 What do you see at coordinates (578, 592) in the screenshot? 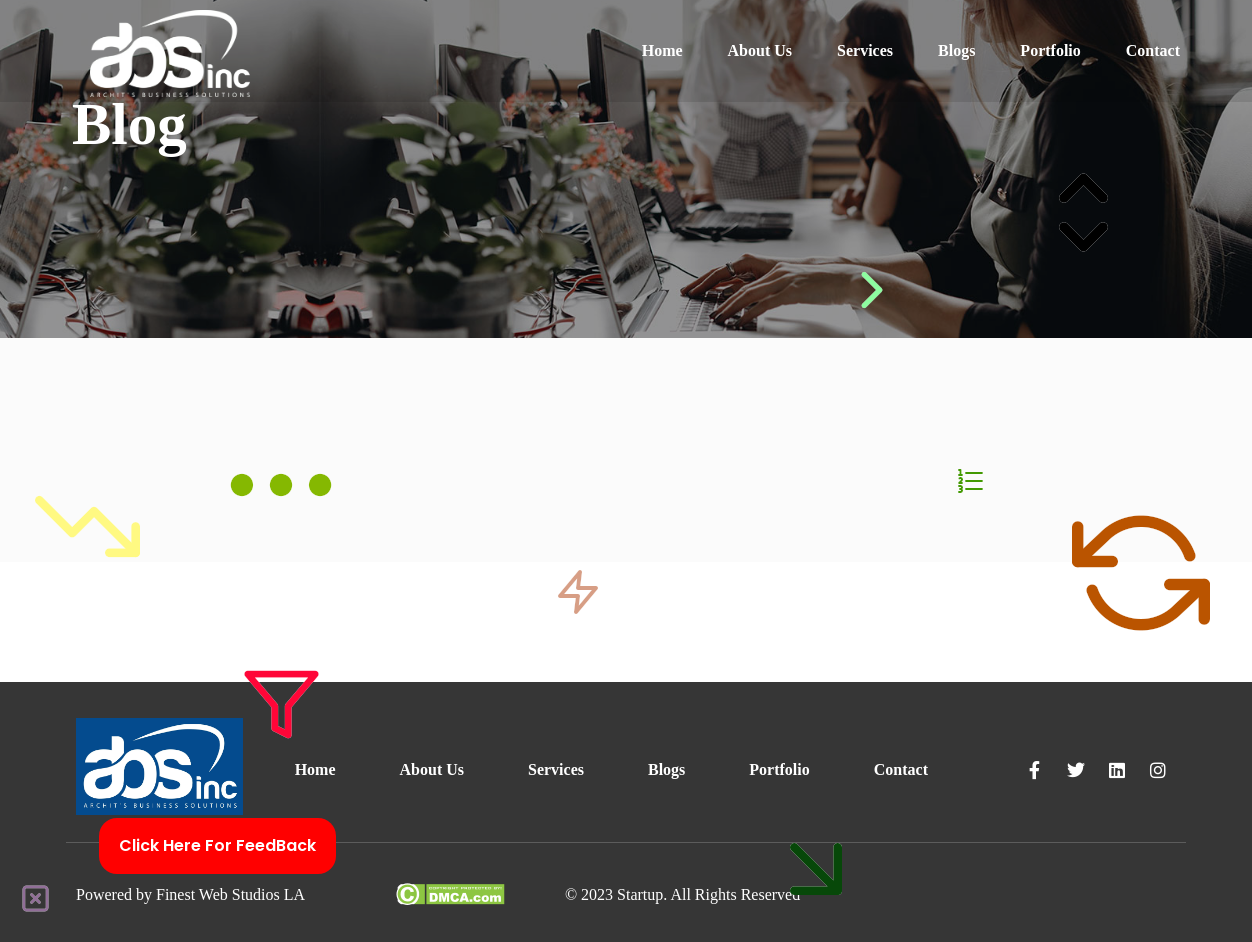
I see `indicates quick actions or instant features` at bounding box center [578, 592].